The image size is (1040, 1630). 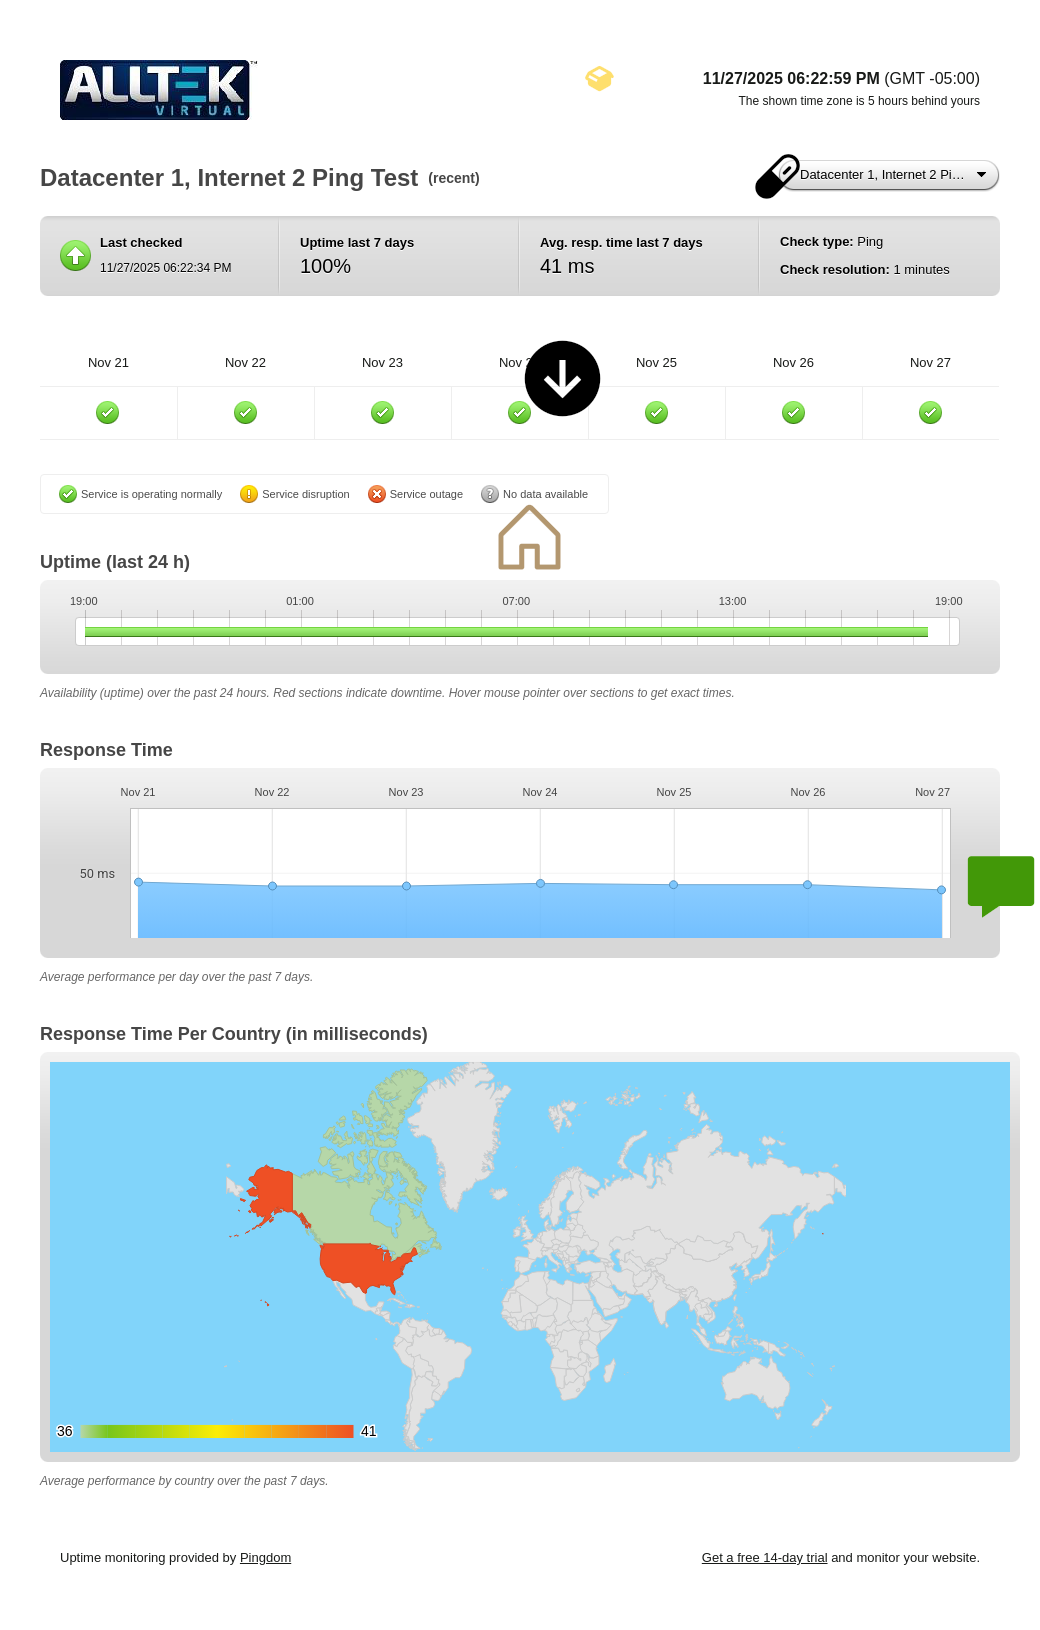 What do you see at coordinates (599, 78) in the screenshot?
I see `view package contents` at bounding box center [599, 78].